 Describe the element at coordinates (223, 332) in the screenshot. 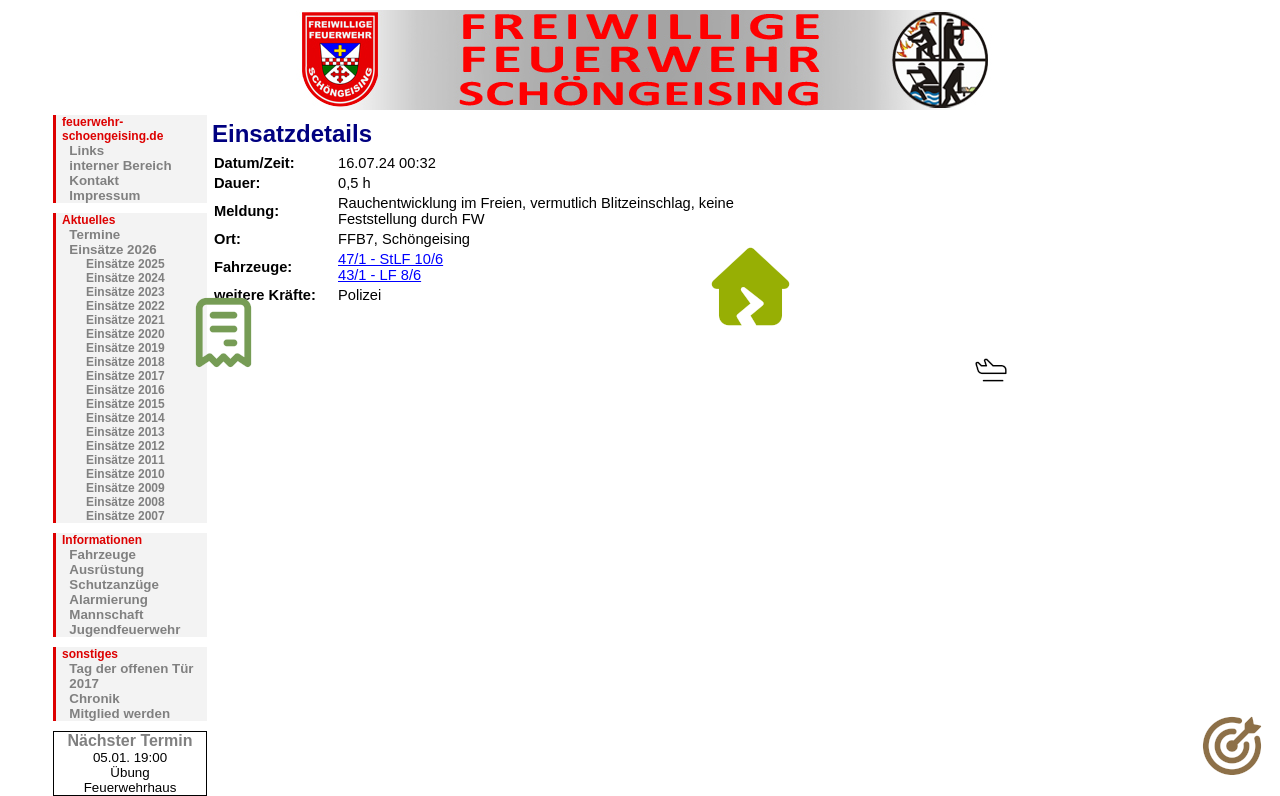

I see `view purchase receipt or transaction history` at that location.